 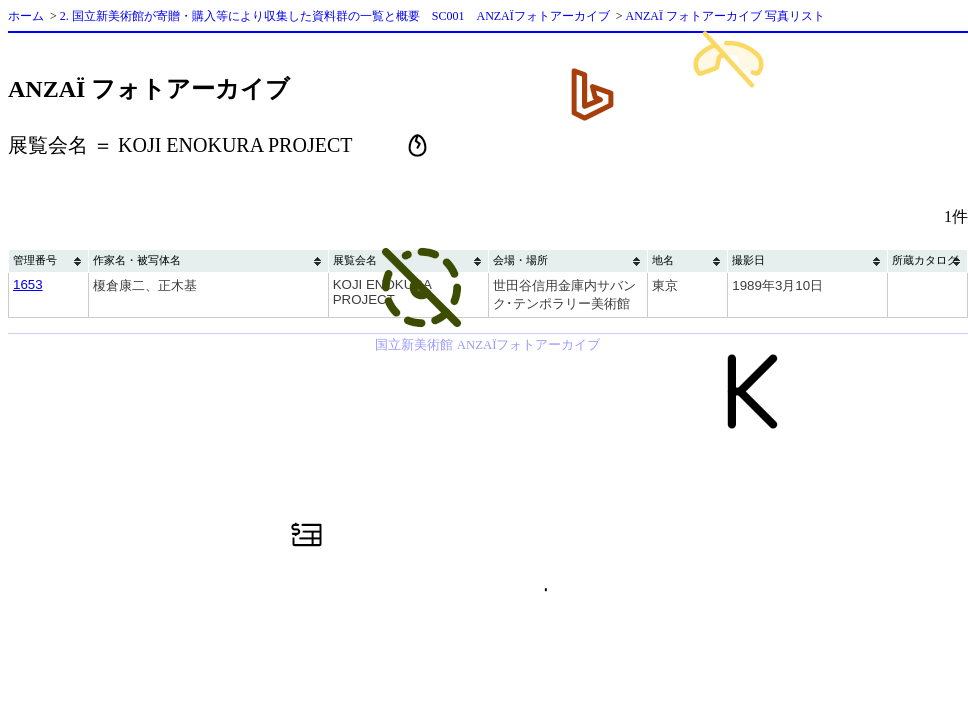 I want to click on alphabetical sorting or navigation shortcut for letter K, so click(x=752, y=391).